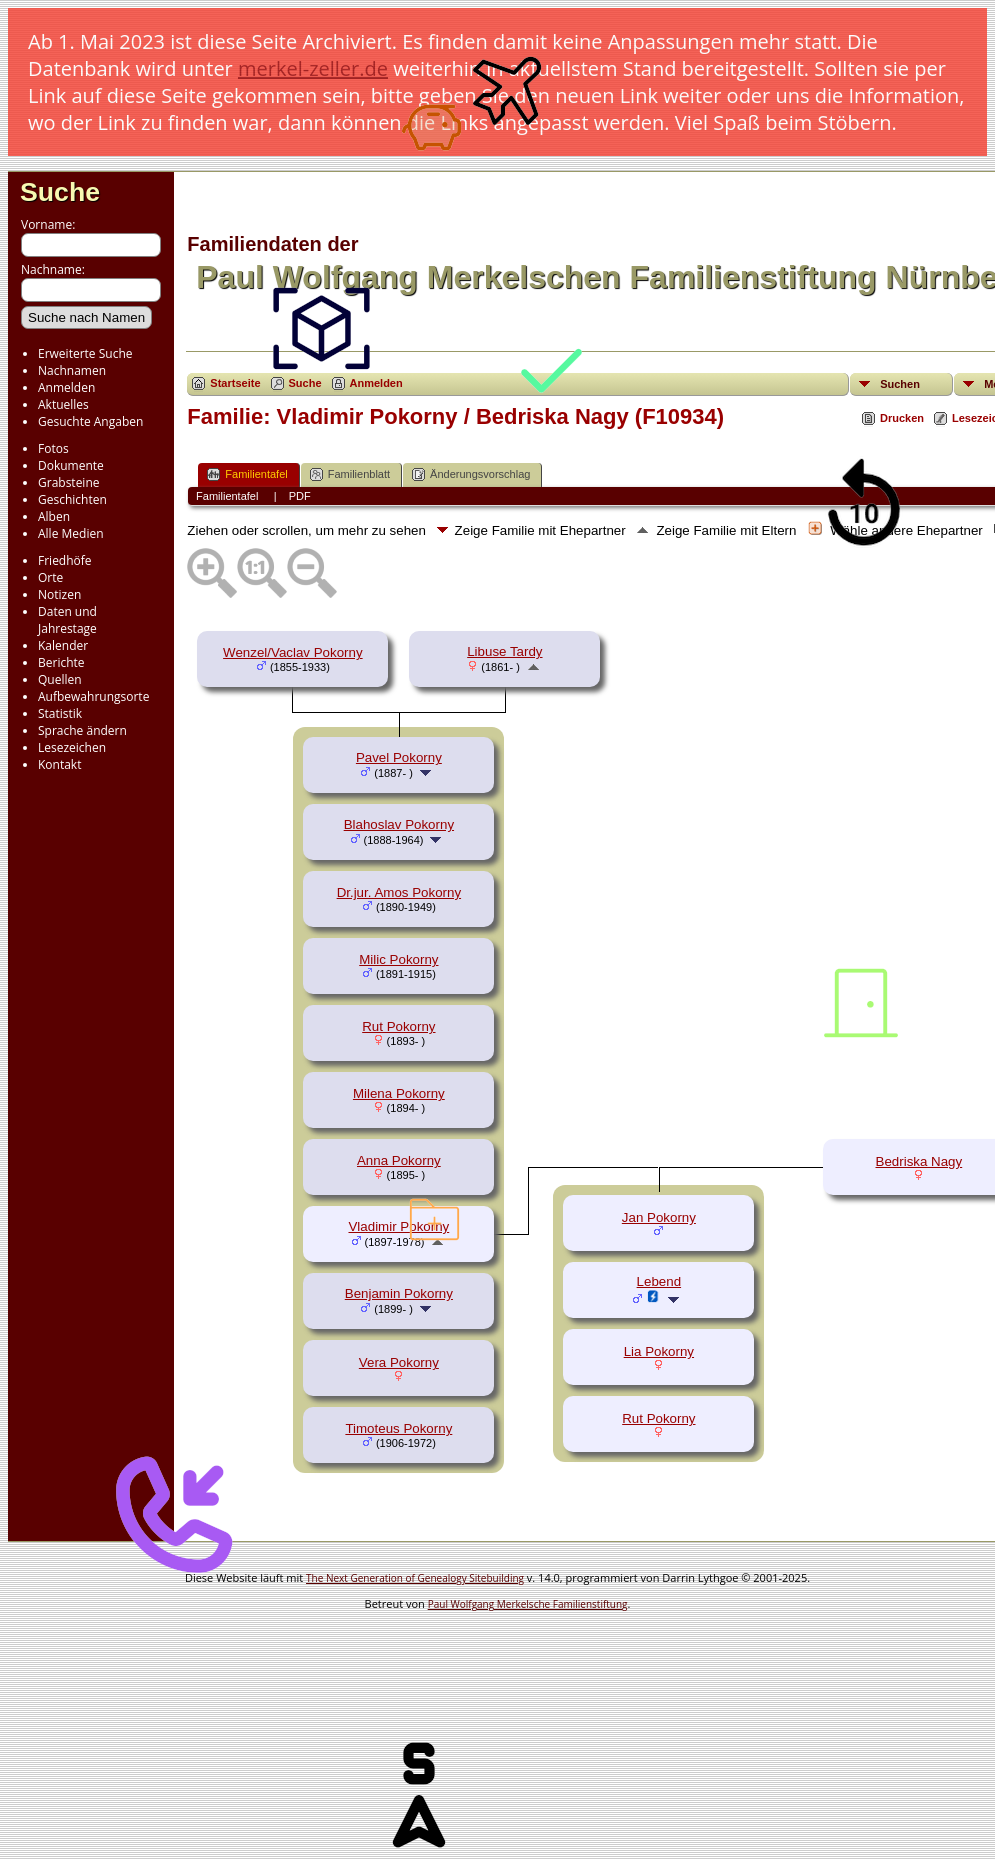 Image resolution: width=995 pixels, height=1860 pixels. Describe the element at coordinates (864, 505) in the screenshot. I see `rewind 10 seconds` at that location.